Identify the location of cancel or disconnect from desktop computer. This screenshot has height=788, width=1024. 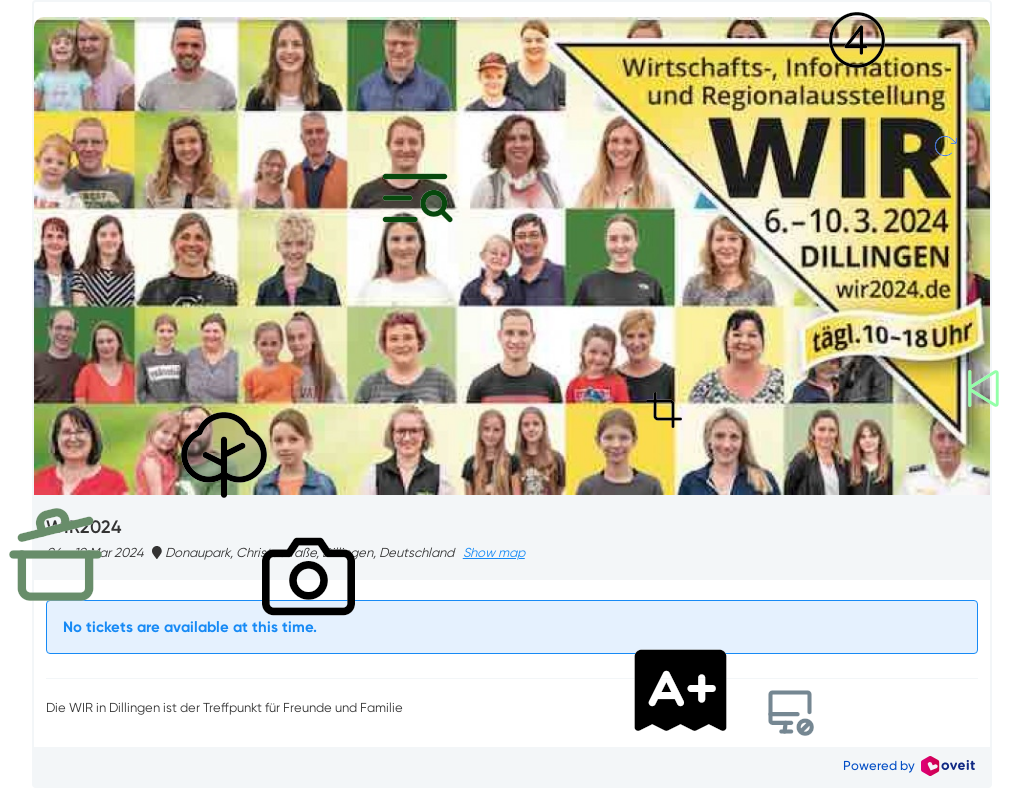
(790, 712).